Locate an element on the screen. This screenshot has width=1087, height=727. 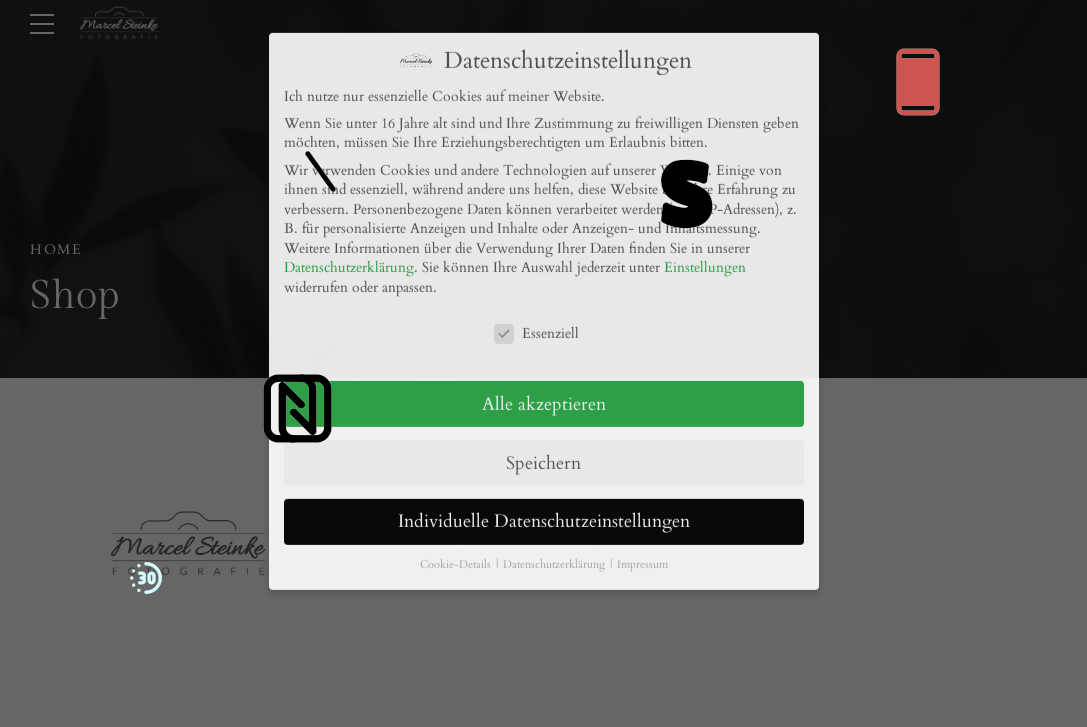
view mobile device settings is located at coordinates (918, 82).